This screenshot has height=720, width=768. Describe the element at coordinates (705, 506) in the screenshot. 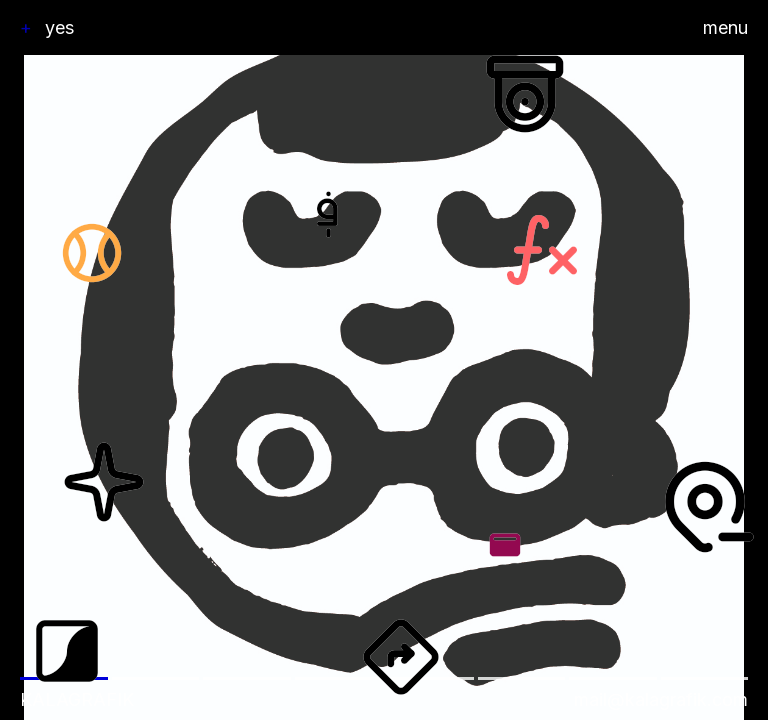

I see `remove a location pin from the map` at that location.